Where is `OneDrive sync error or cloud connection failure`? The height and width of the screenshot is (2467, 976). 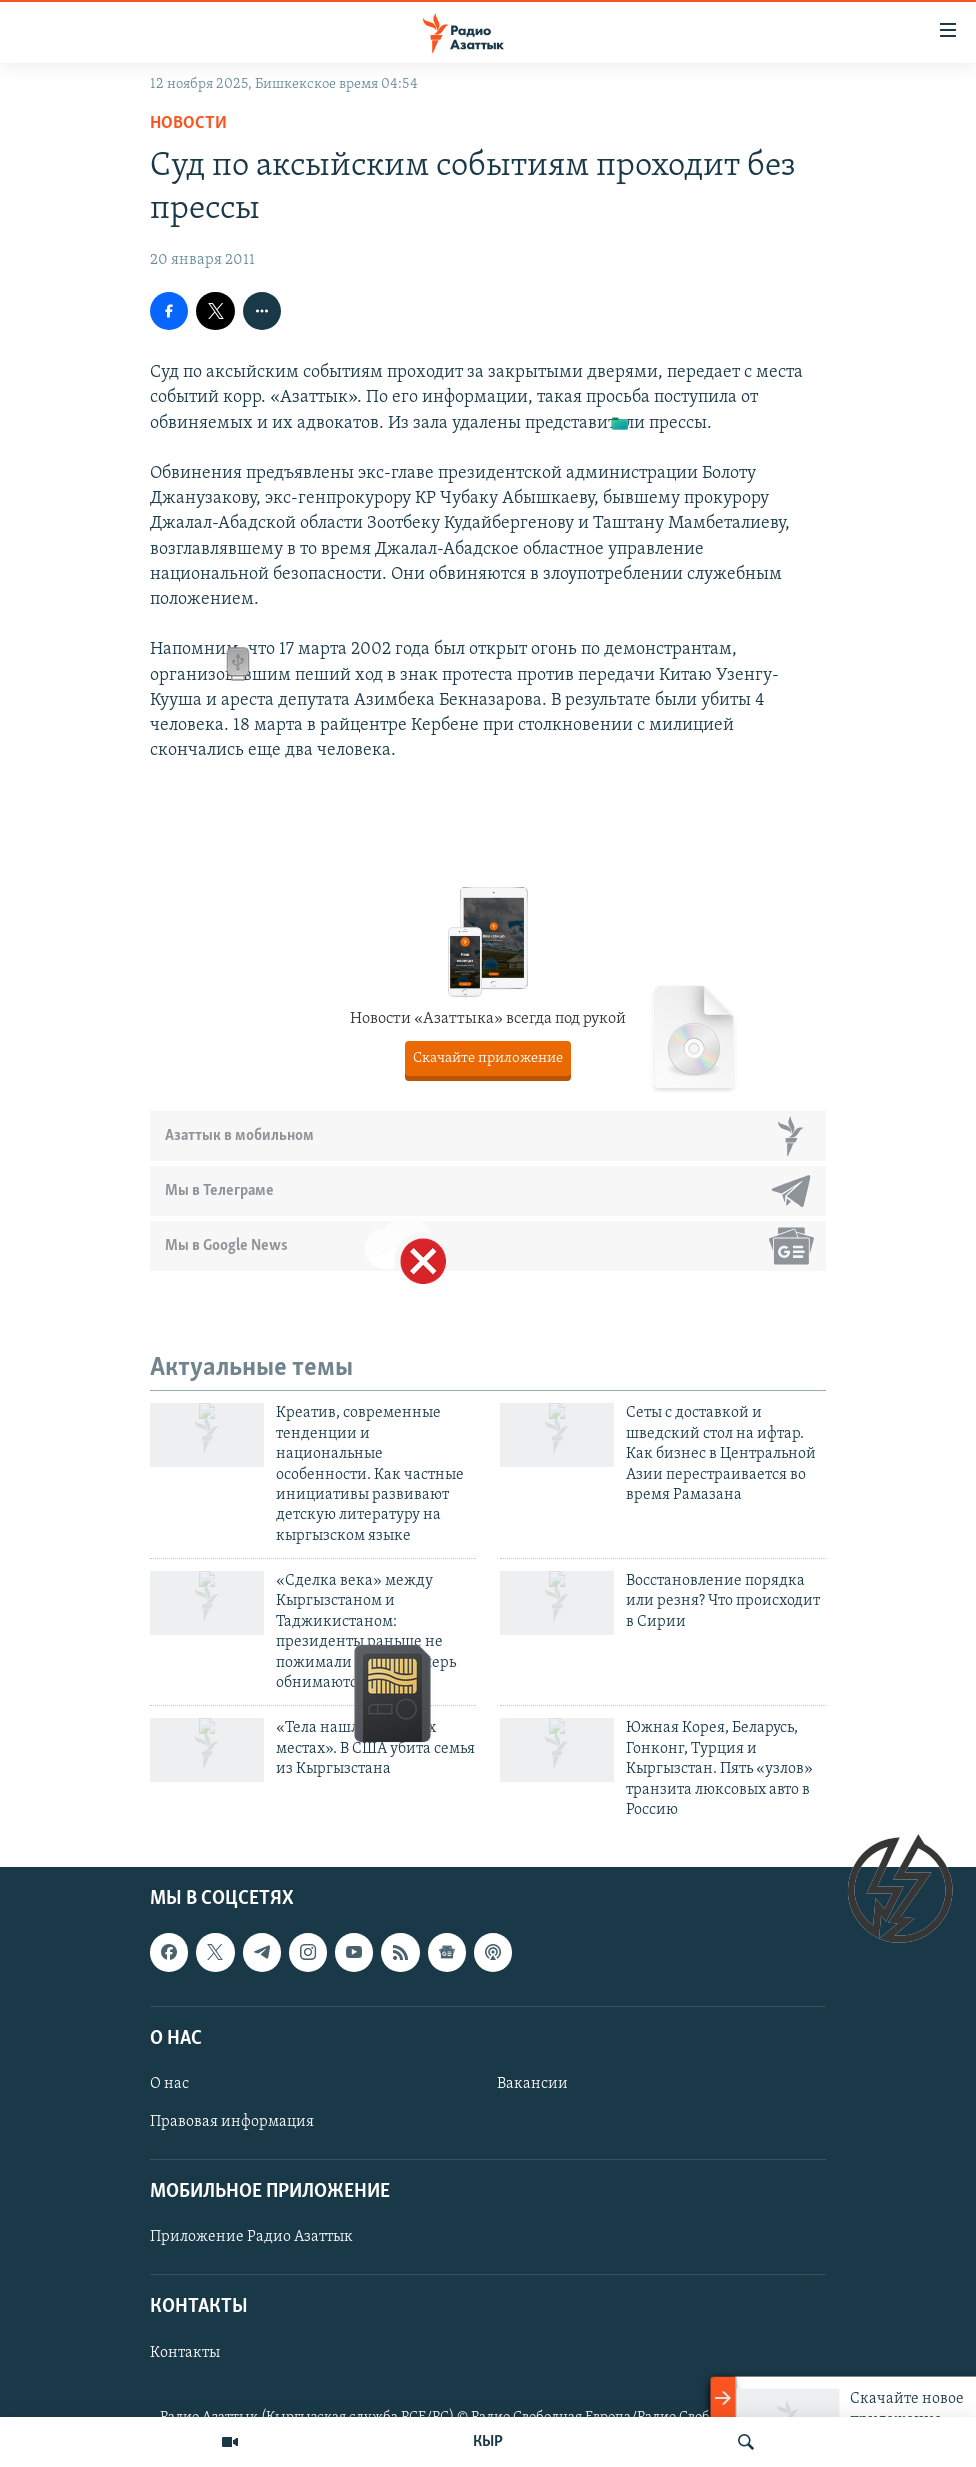
OneDrive sync error or cloud connection failure is located at coordinates (405, 1243).